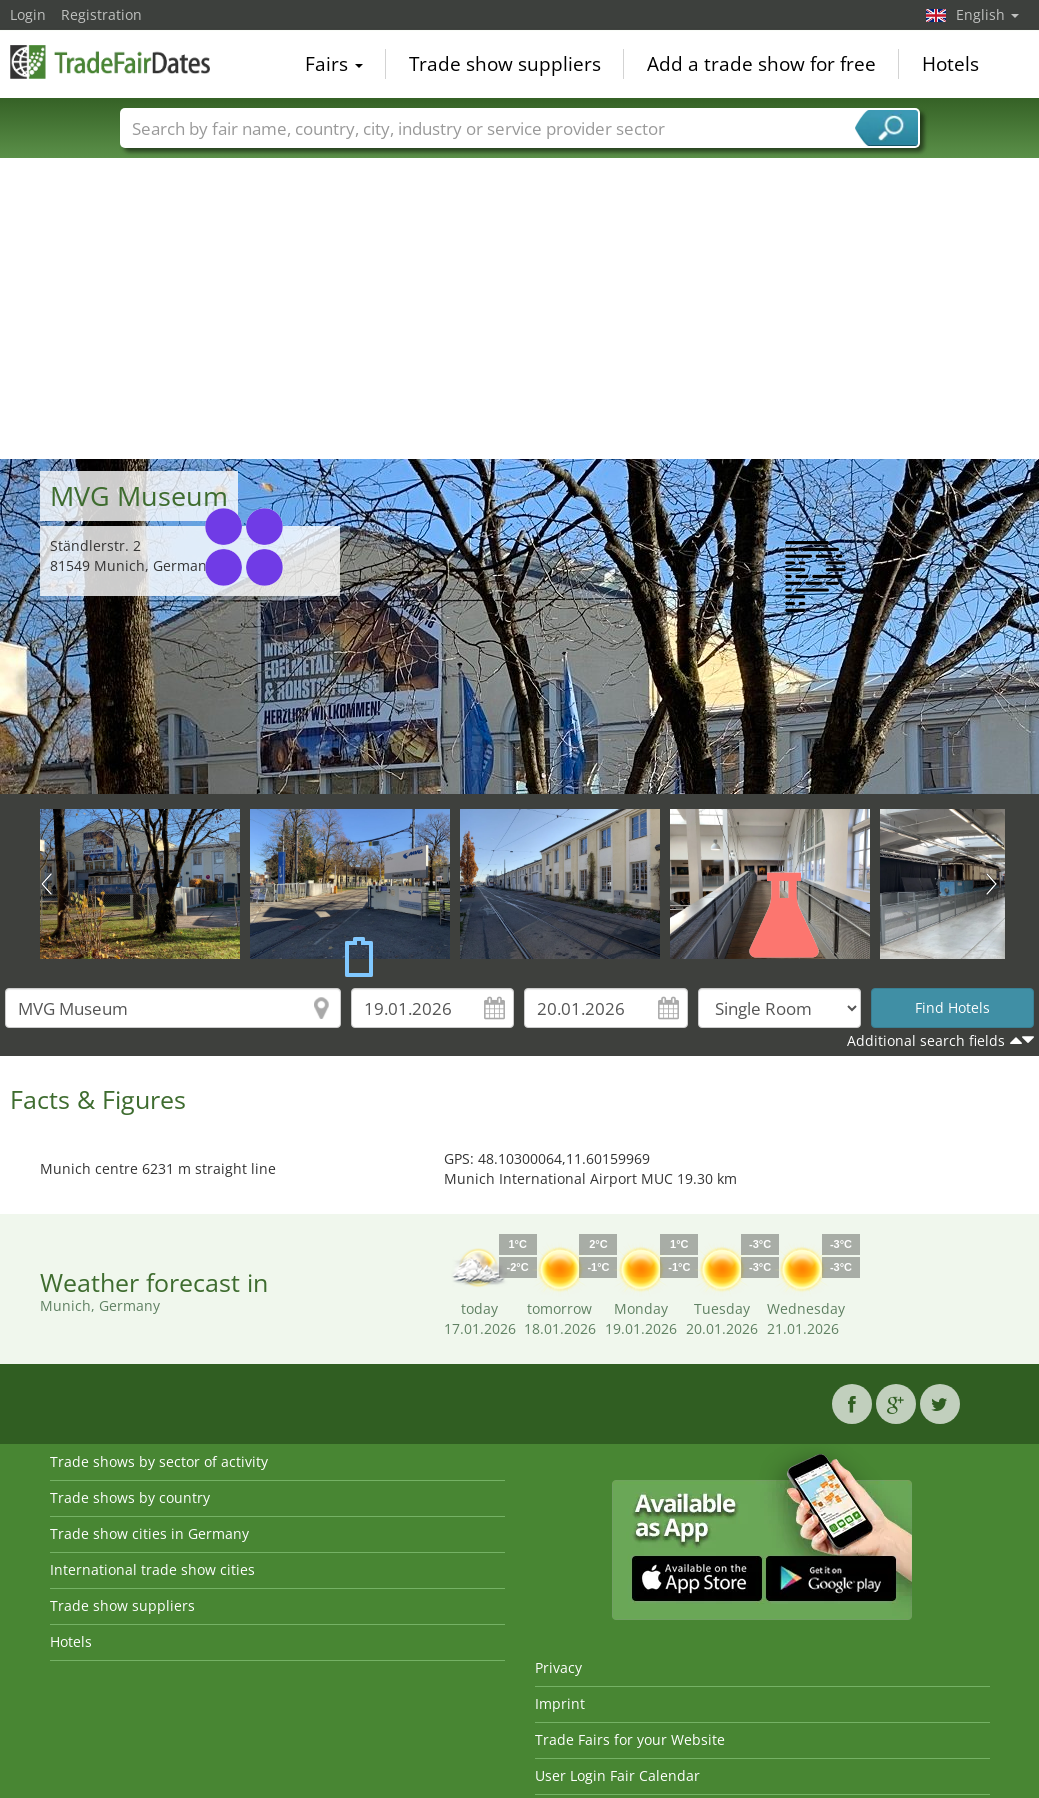 The height and width of the screenshot is (1798, 1039). Describe the element at coordinates (359, 957) in the screenshot. I see `indicates low battery level` at that location.